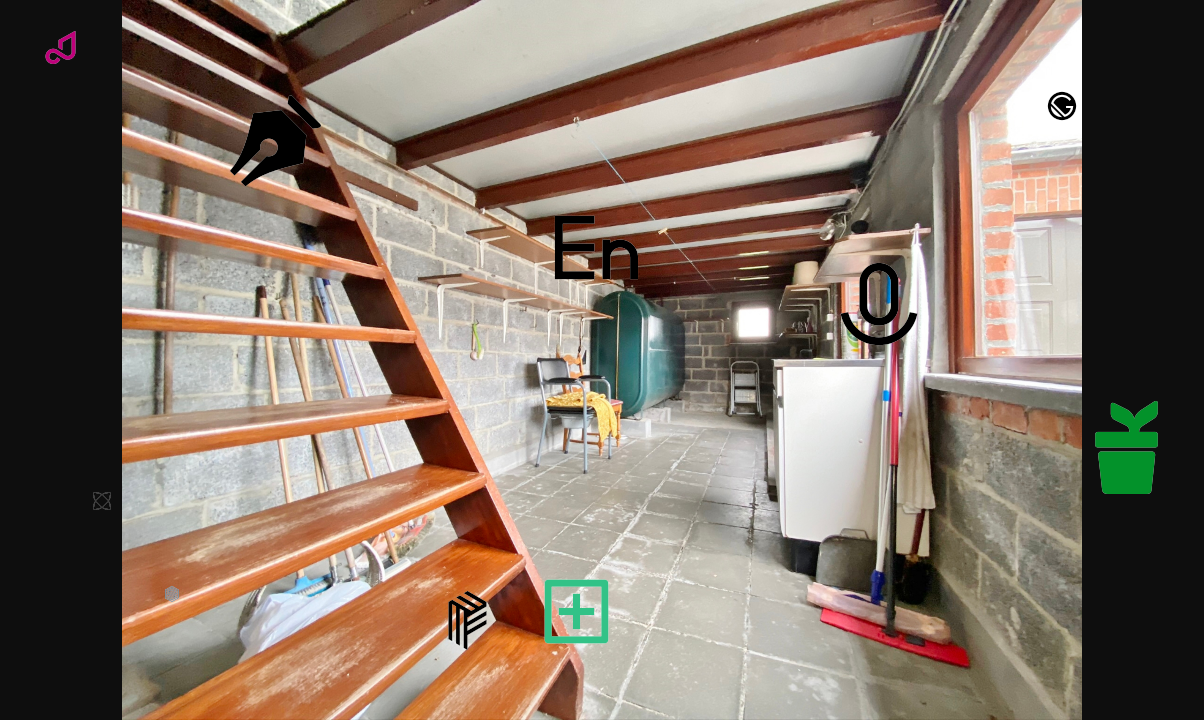 This screenshot has width=1204, height=720. What do you see at coordinates (1062, 106) in the screenshot?
I see `Gatsby framework logo` at bounding box center [1062, 106].